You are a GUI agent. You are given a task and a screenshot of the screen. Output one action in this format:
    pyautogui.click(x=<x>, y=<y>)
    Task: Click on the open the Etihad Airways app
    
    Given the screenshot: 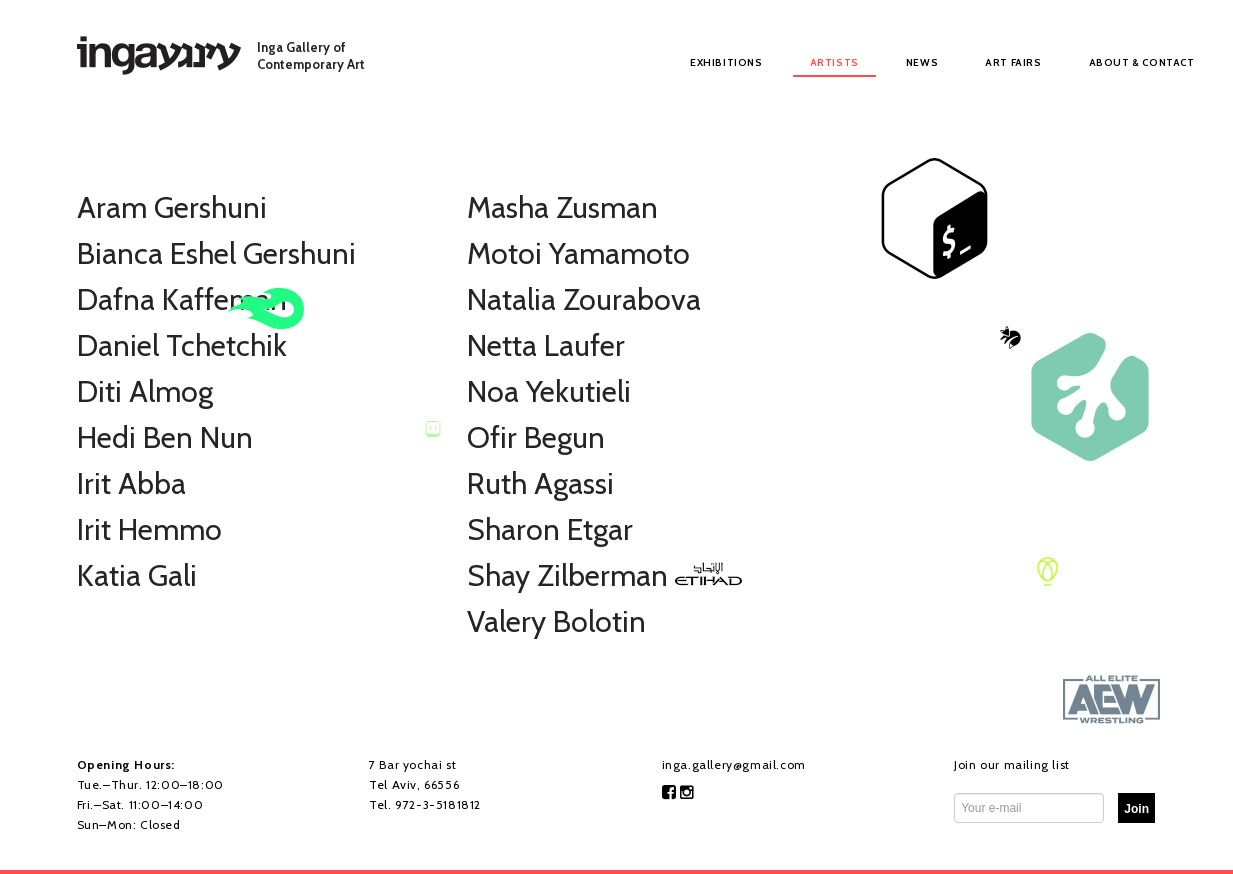 What is the action you would take?
    pyautogui.click(x=708, y=573)
    